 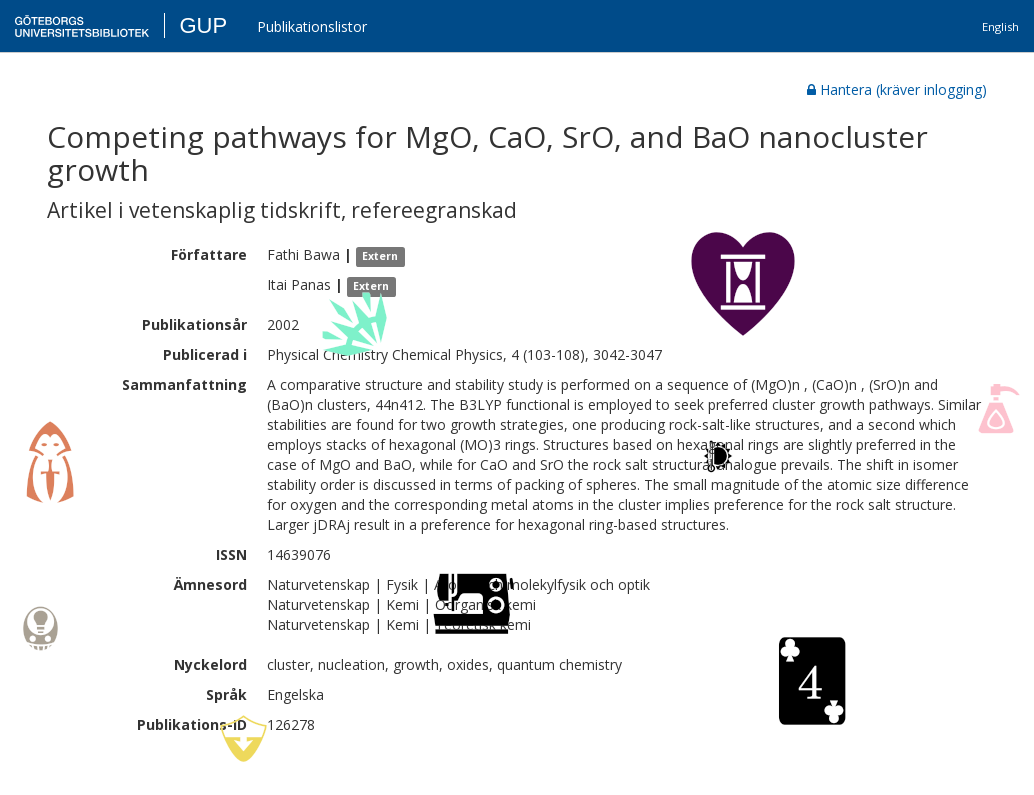 What do you see at coordinates (243, 738) in the screenshot?
I see `indicates armor or defense has been reduced` at bounding box center [243, 738].